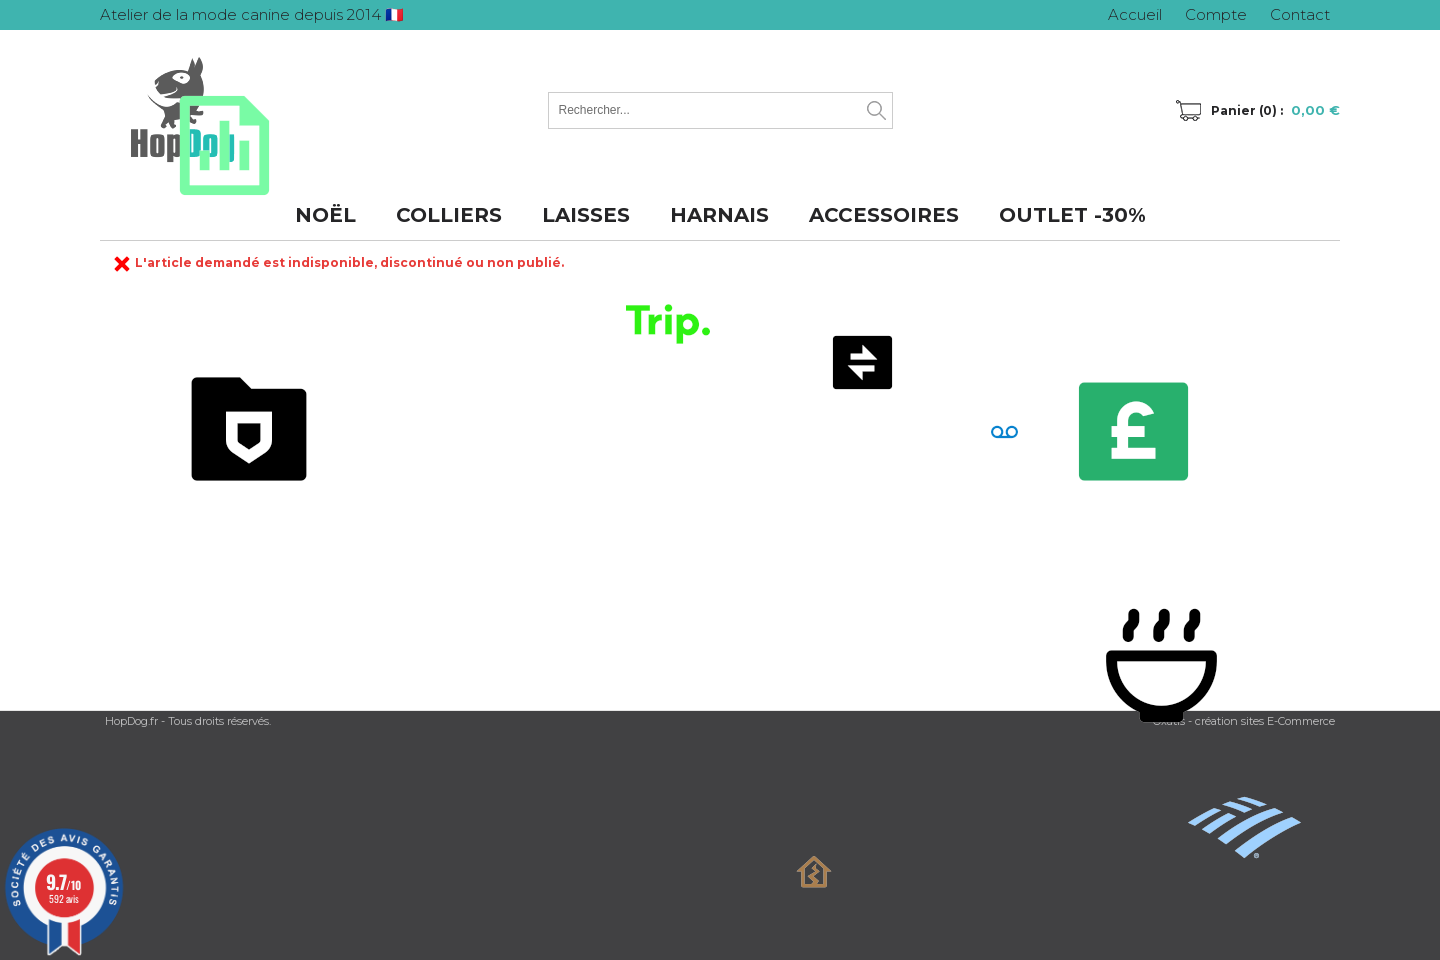 The width and height of the screenshot is (1440, 960). Describe the element at coordinates (1244, 827) in the screenshot. I see `open Bank of America app` at that location.